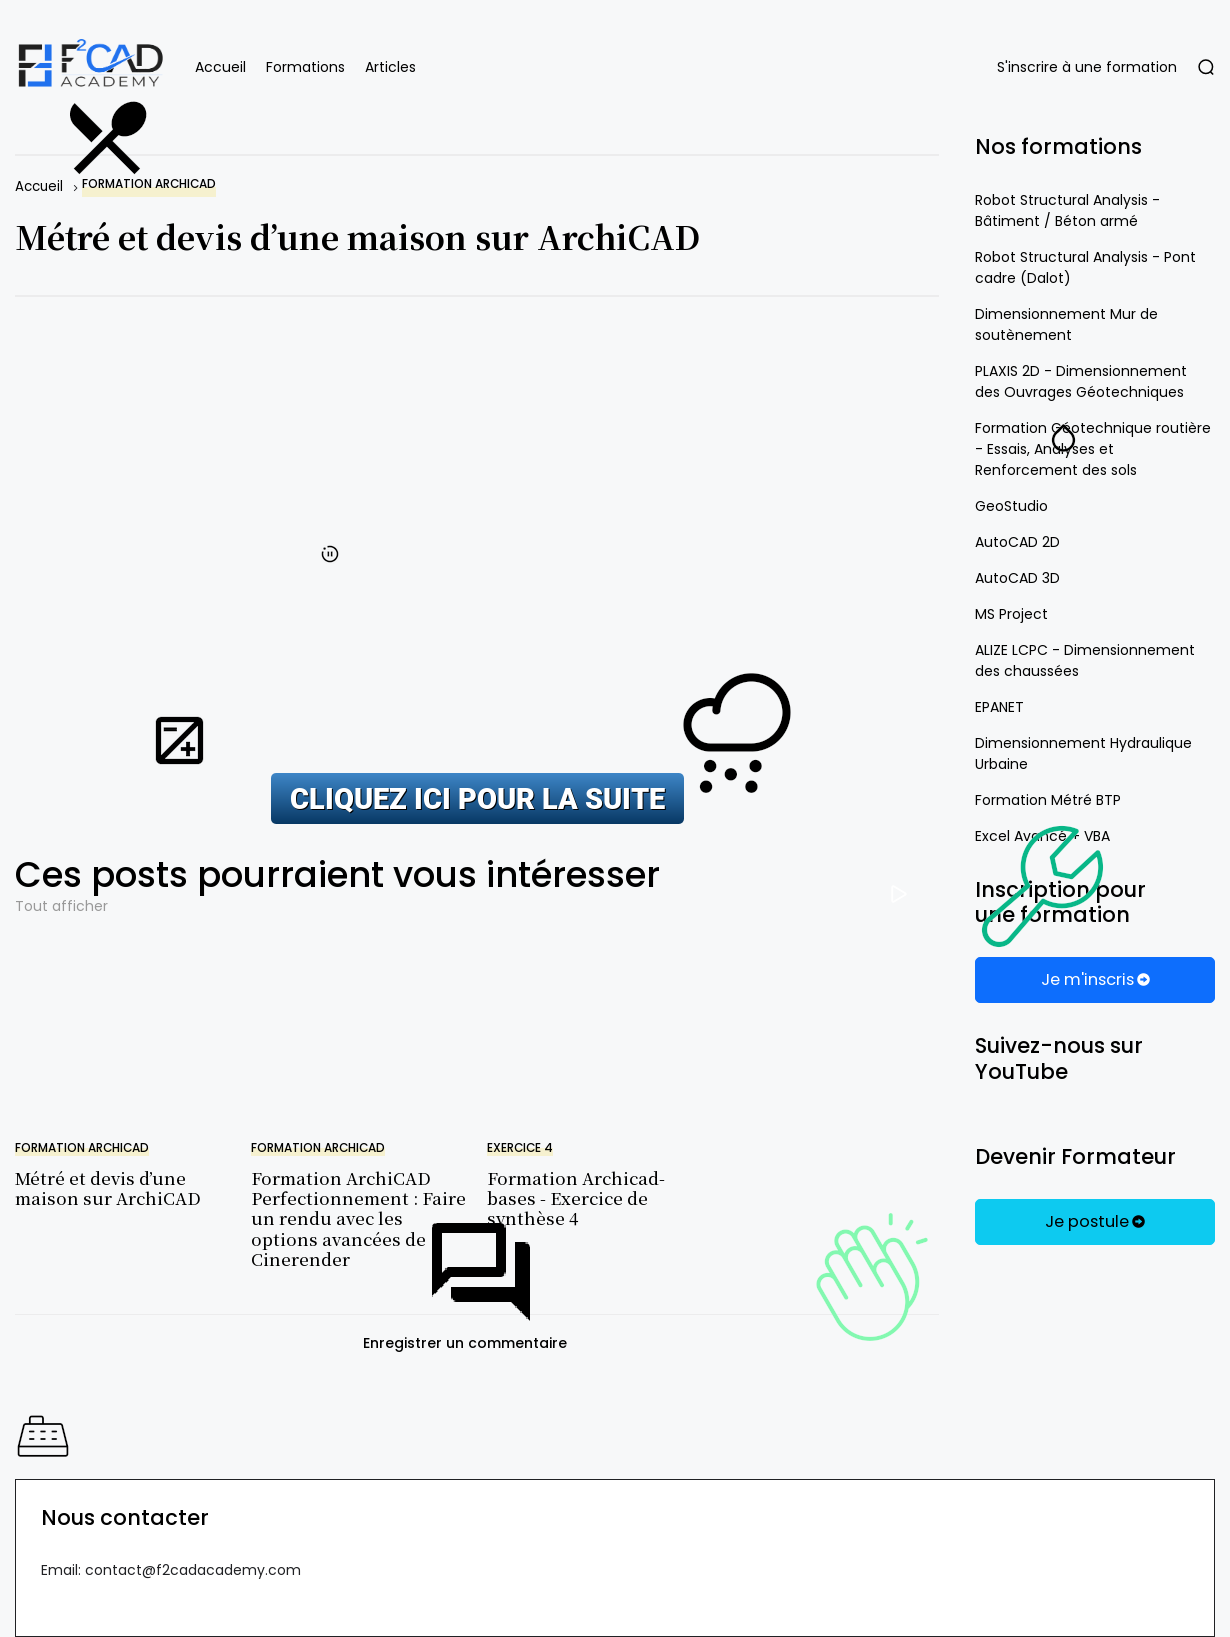 Image resolution: width=1230 pixels, height=1637 pixels. Describe the element at coordinates (870, 1277) in the screenshot. I see `applaud or show appreciation for content` at that location.